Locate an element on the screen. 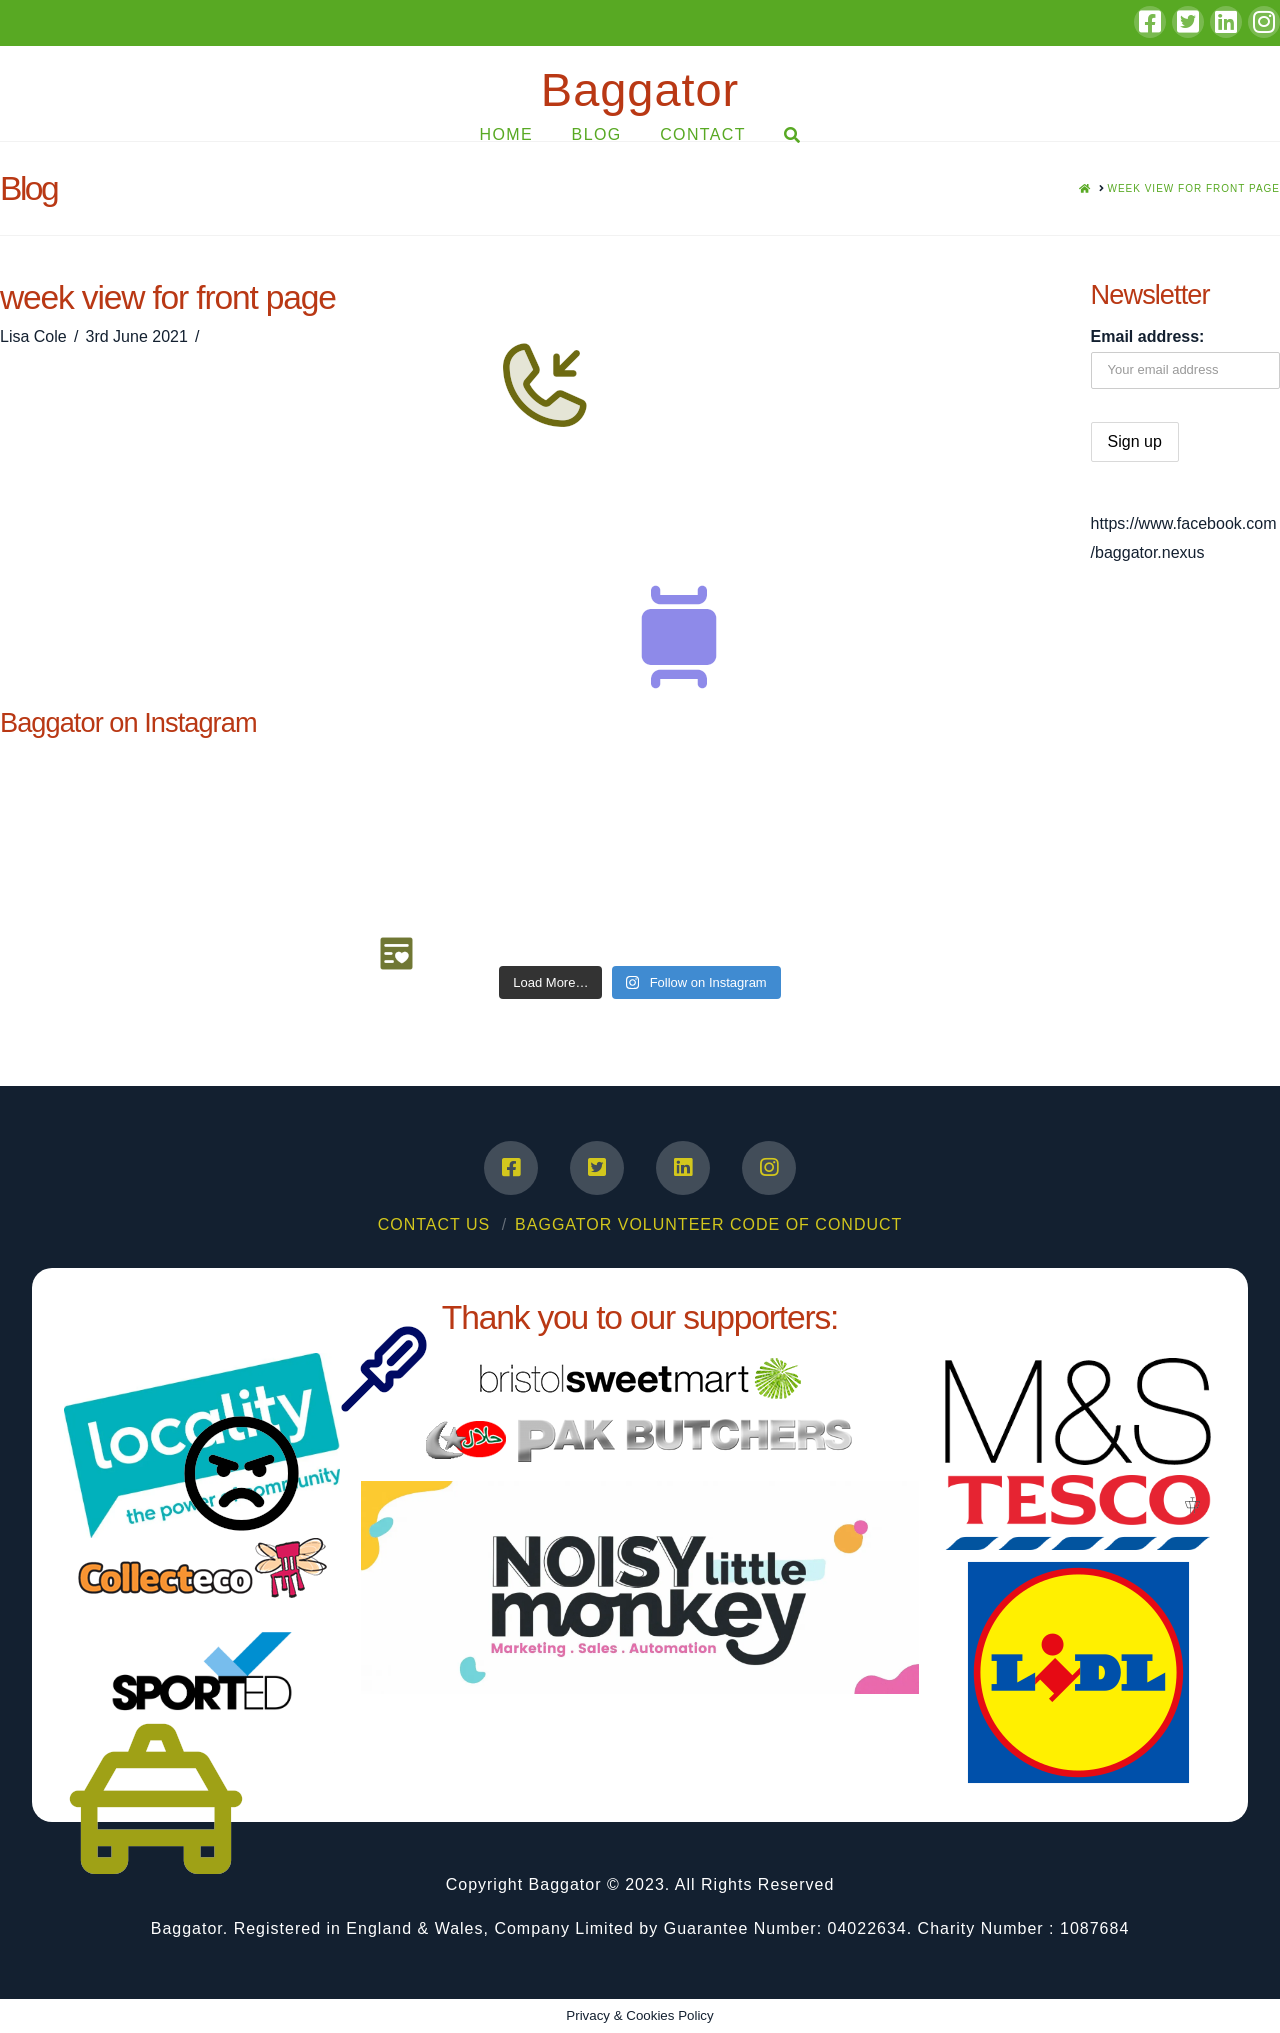 Image resolution: width=1280 pixels, height=2033 pixels. request a taxi or cab ride is located at coordinates (156, 1810).